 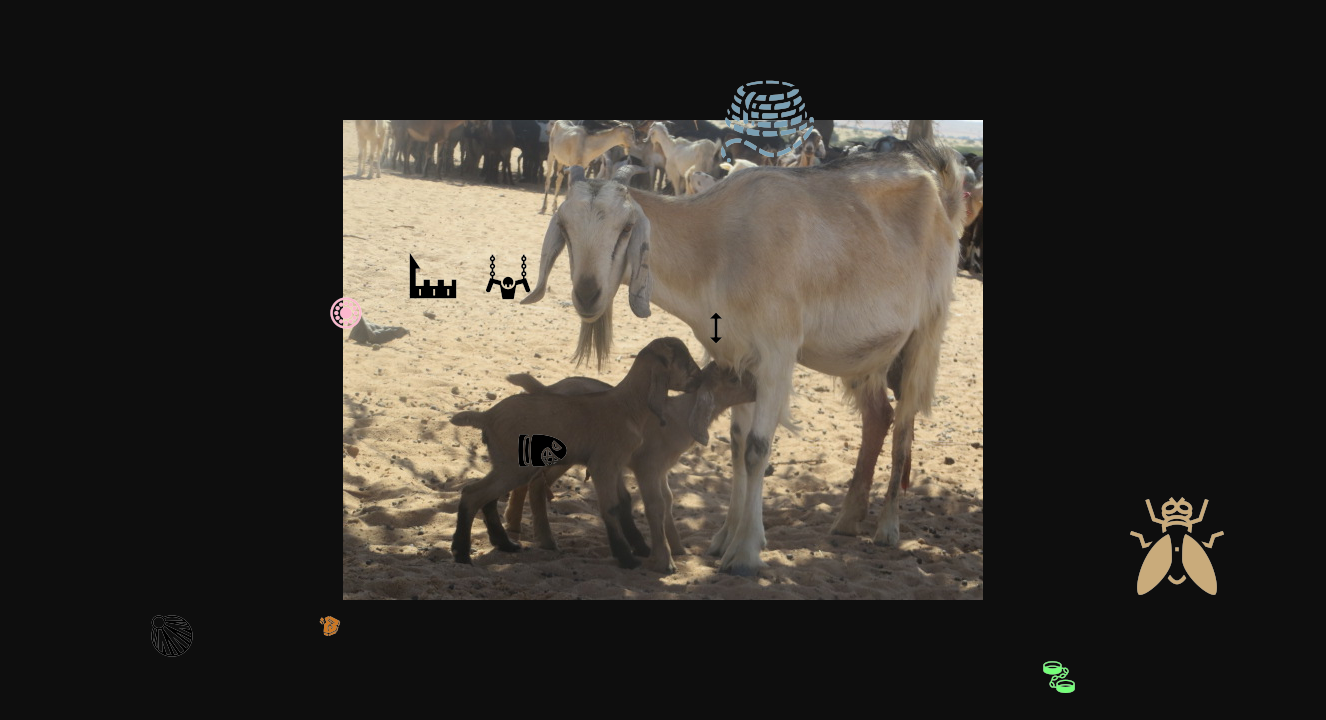 I want to click on rotary dial or vintage phone interface, so click(x=346, y=313).